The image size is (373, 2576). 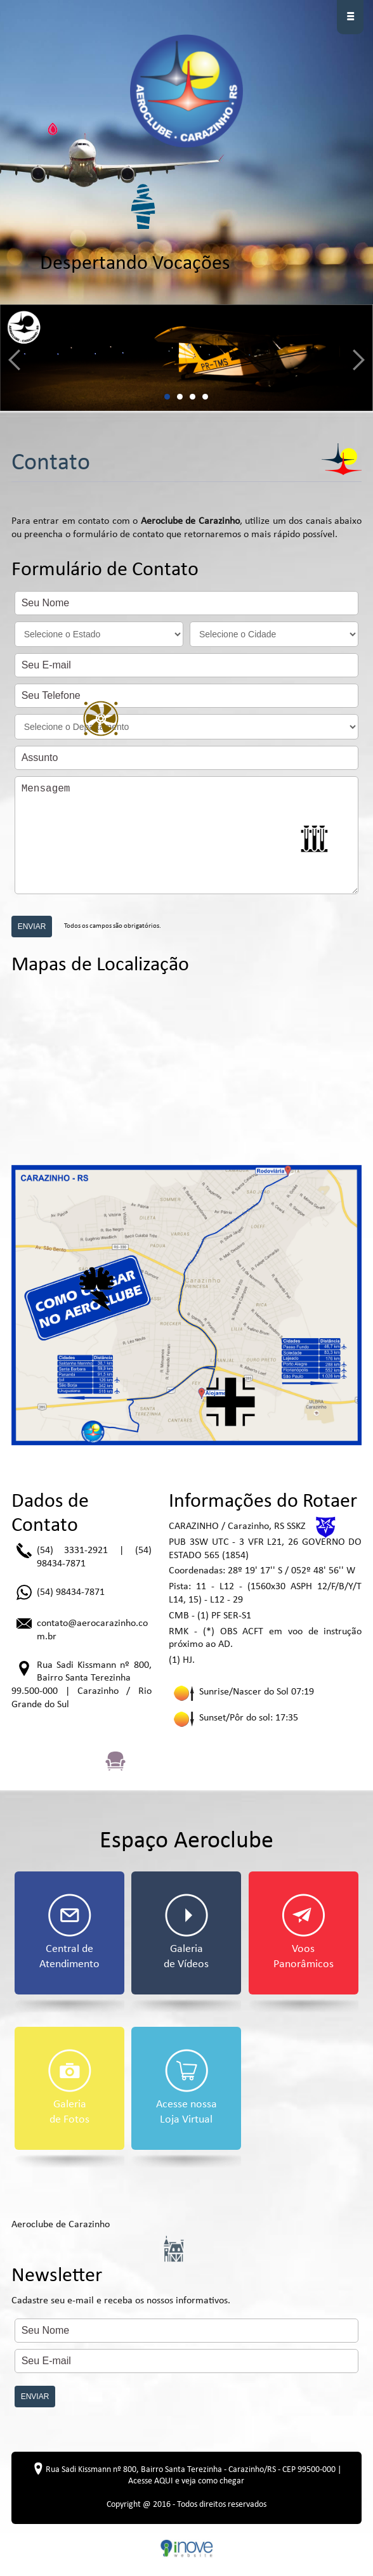 I want to click on access system cooling or fan settings, so click(x=101, y=719).